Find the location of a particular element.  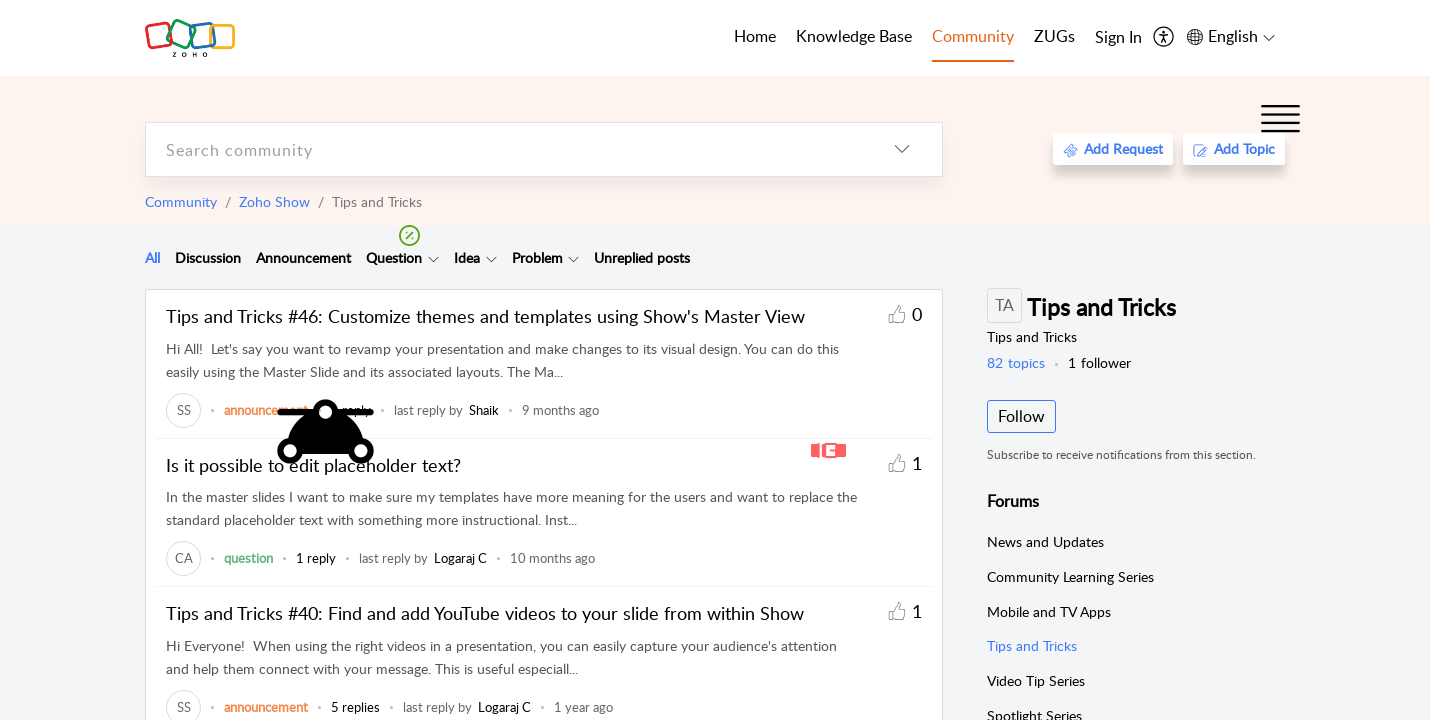

view available discounts or promotions is located at coordinates (409, 235).